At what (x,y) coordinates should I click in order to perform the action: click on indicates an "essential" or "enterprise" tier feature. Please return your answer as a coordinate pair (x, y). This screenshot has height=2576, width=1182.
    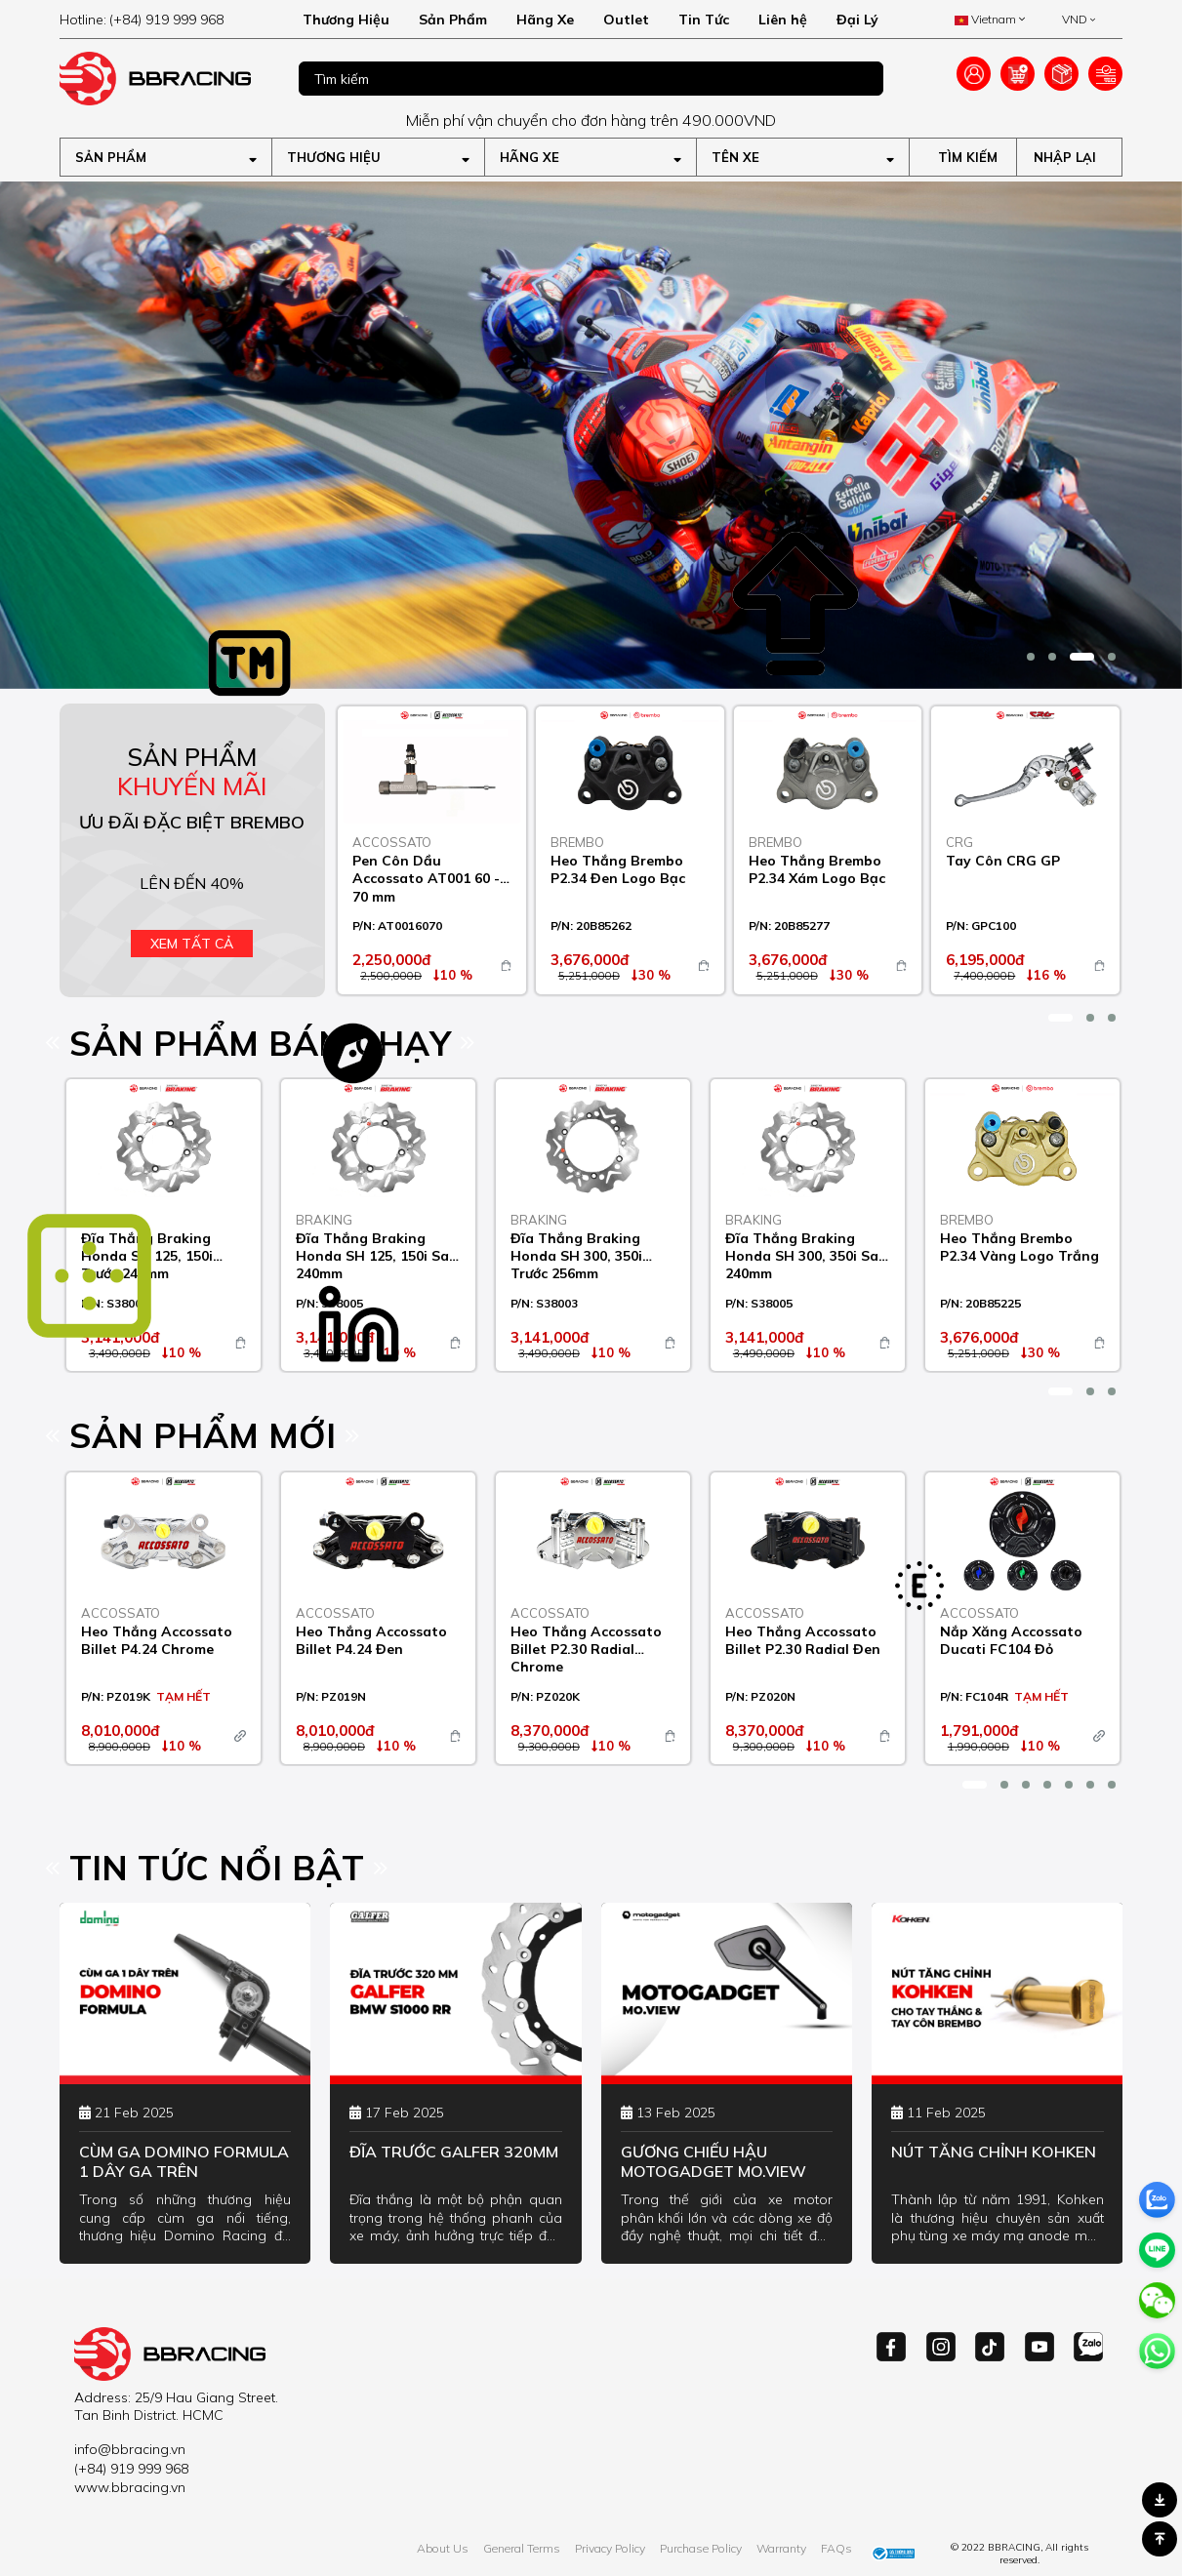
    Looking at the image, I should click on (919, 1586).